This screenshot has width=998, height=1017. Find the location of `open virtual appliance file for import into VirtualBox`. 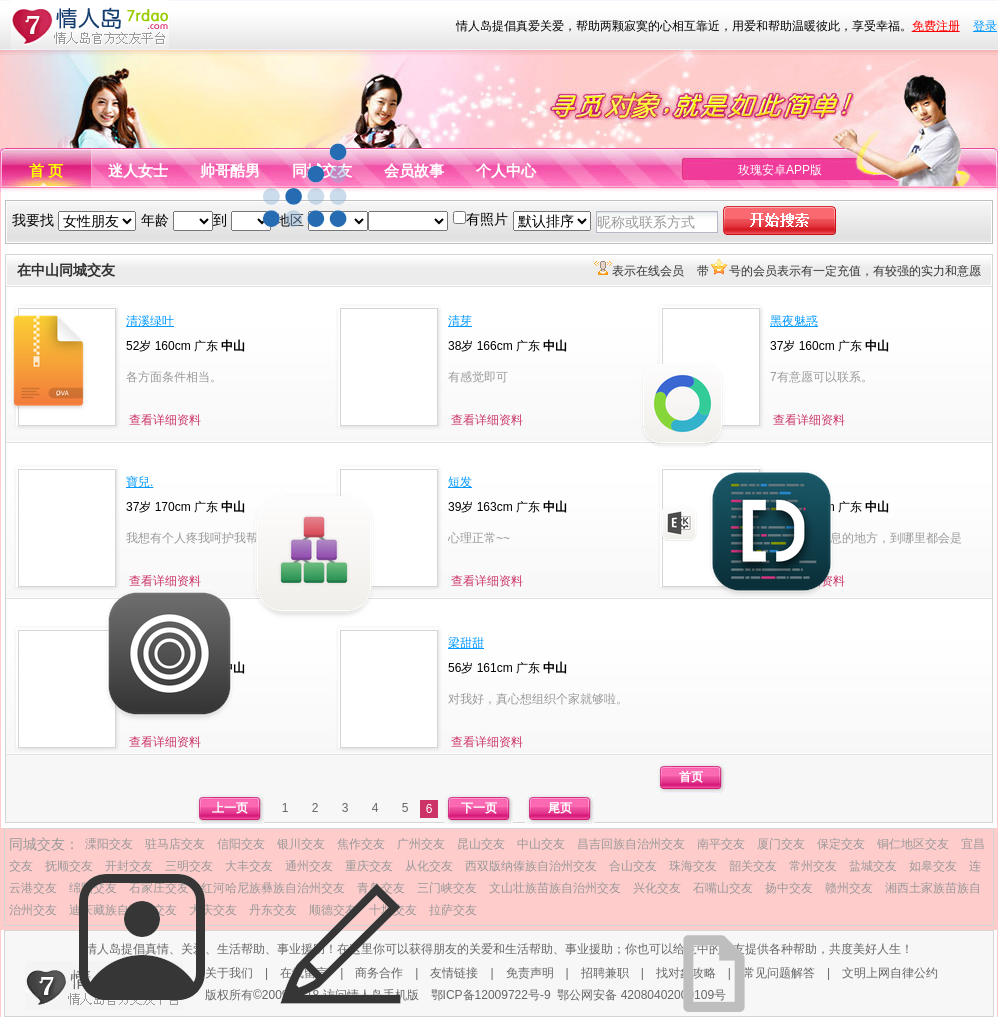

open virtual appliance file for import into VirtualBox is located at coordinates (48, 362).